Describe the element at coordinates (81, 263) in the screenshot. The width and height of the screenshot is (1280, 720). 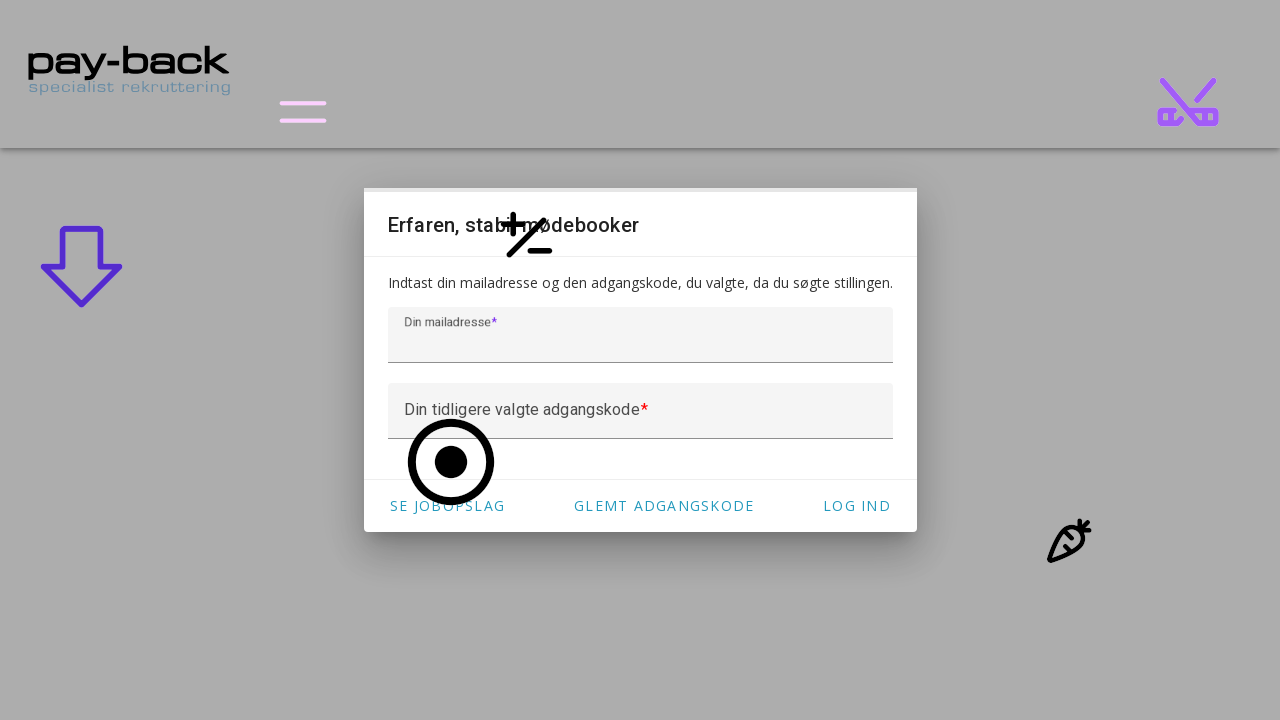
I see `download a file or content` at that location.